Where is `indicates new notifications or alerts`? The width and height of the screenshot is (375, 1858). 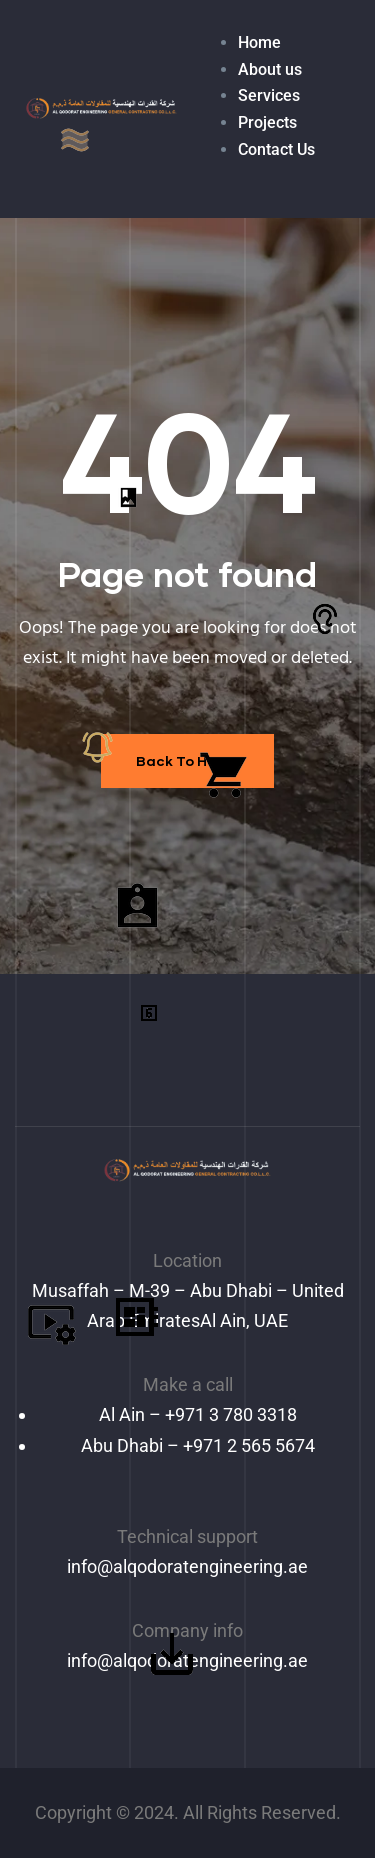
indicates new notifications or alerts is located at coordinates (97, 747).